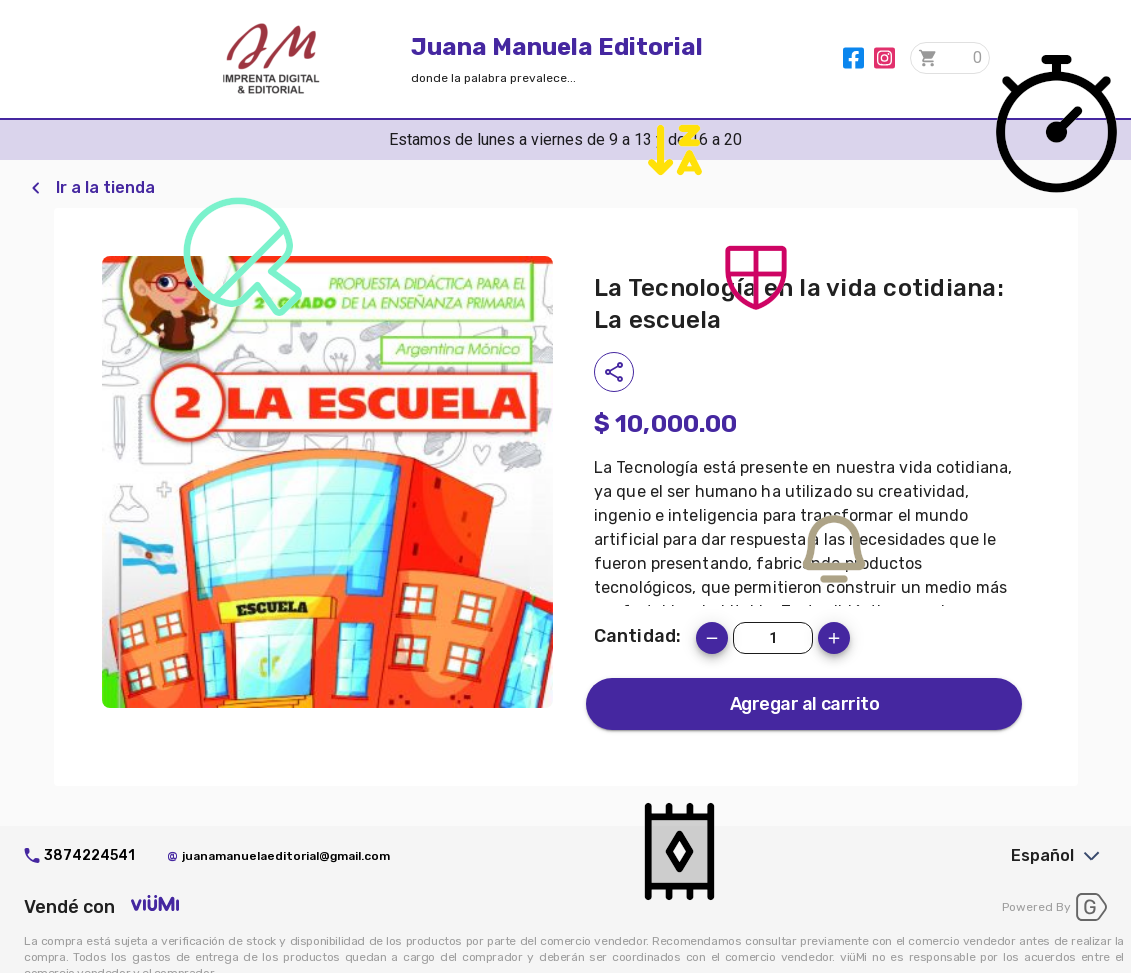  Describe the element at coordinates (240, 254) in the screenshot. I see `access table tennis or ping pong game` at that location.